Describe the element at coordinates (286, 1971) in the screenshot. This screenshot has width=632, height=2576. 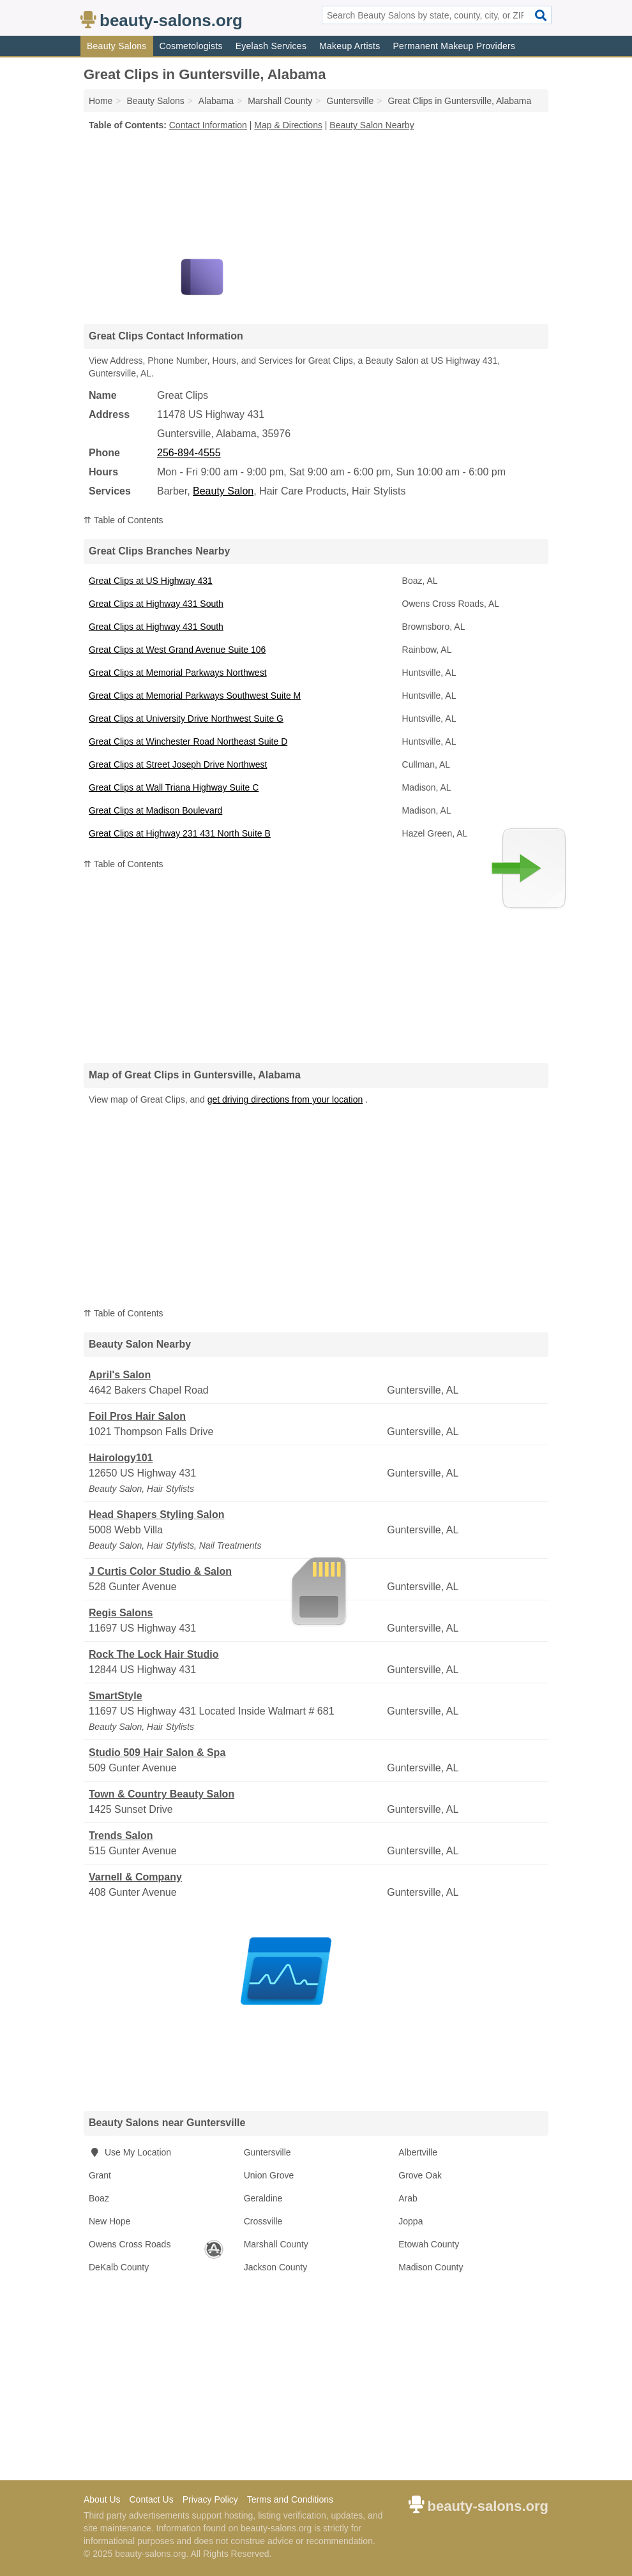
I see `open process monitor application` at that location.